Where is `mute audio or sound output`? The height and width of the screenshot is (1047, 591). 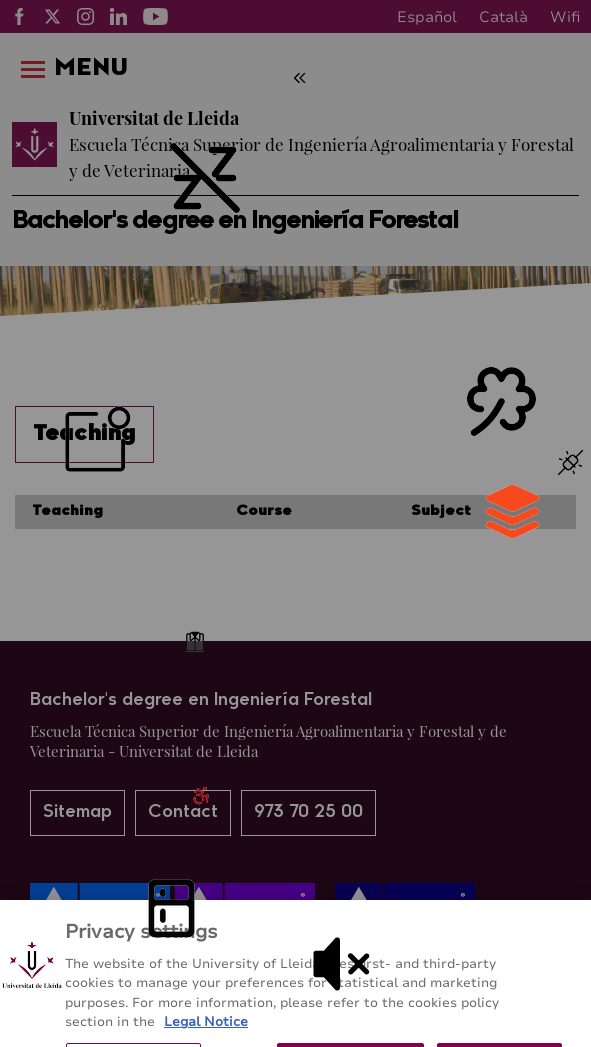
mute audio or sound output is located at coordinates (340, 964).